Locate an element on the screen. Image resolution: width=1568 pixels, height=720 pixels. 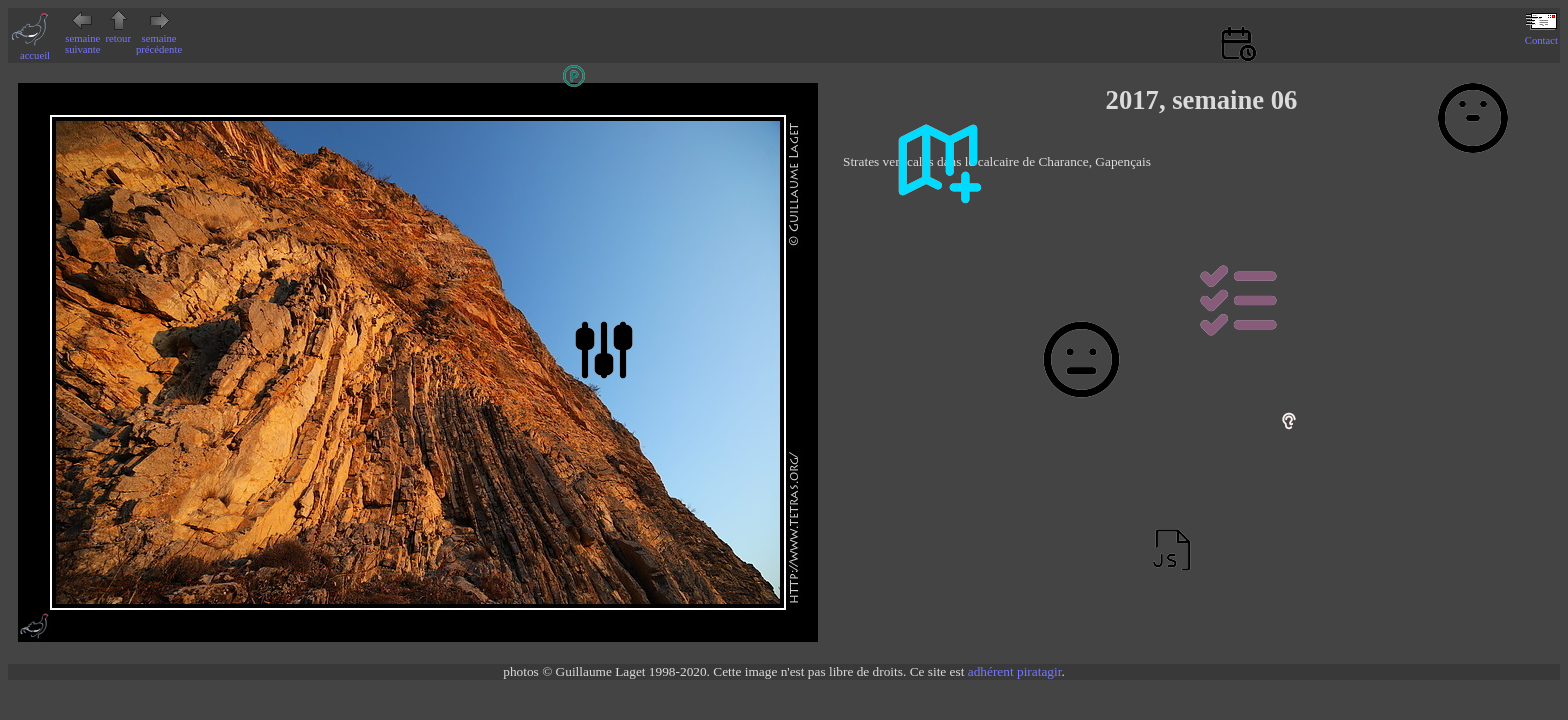
access audio or hearing settings is located at coordinates (1289, 421).